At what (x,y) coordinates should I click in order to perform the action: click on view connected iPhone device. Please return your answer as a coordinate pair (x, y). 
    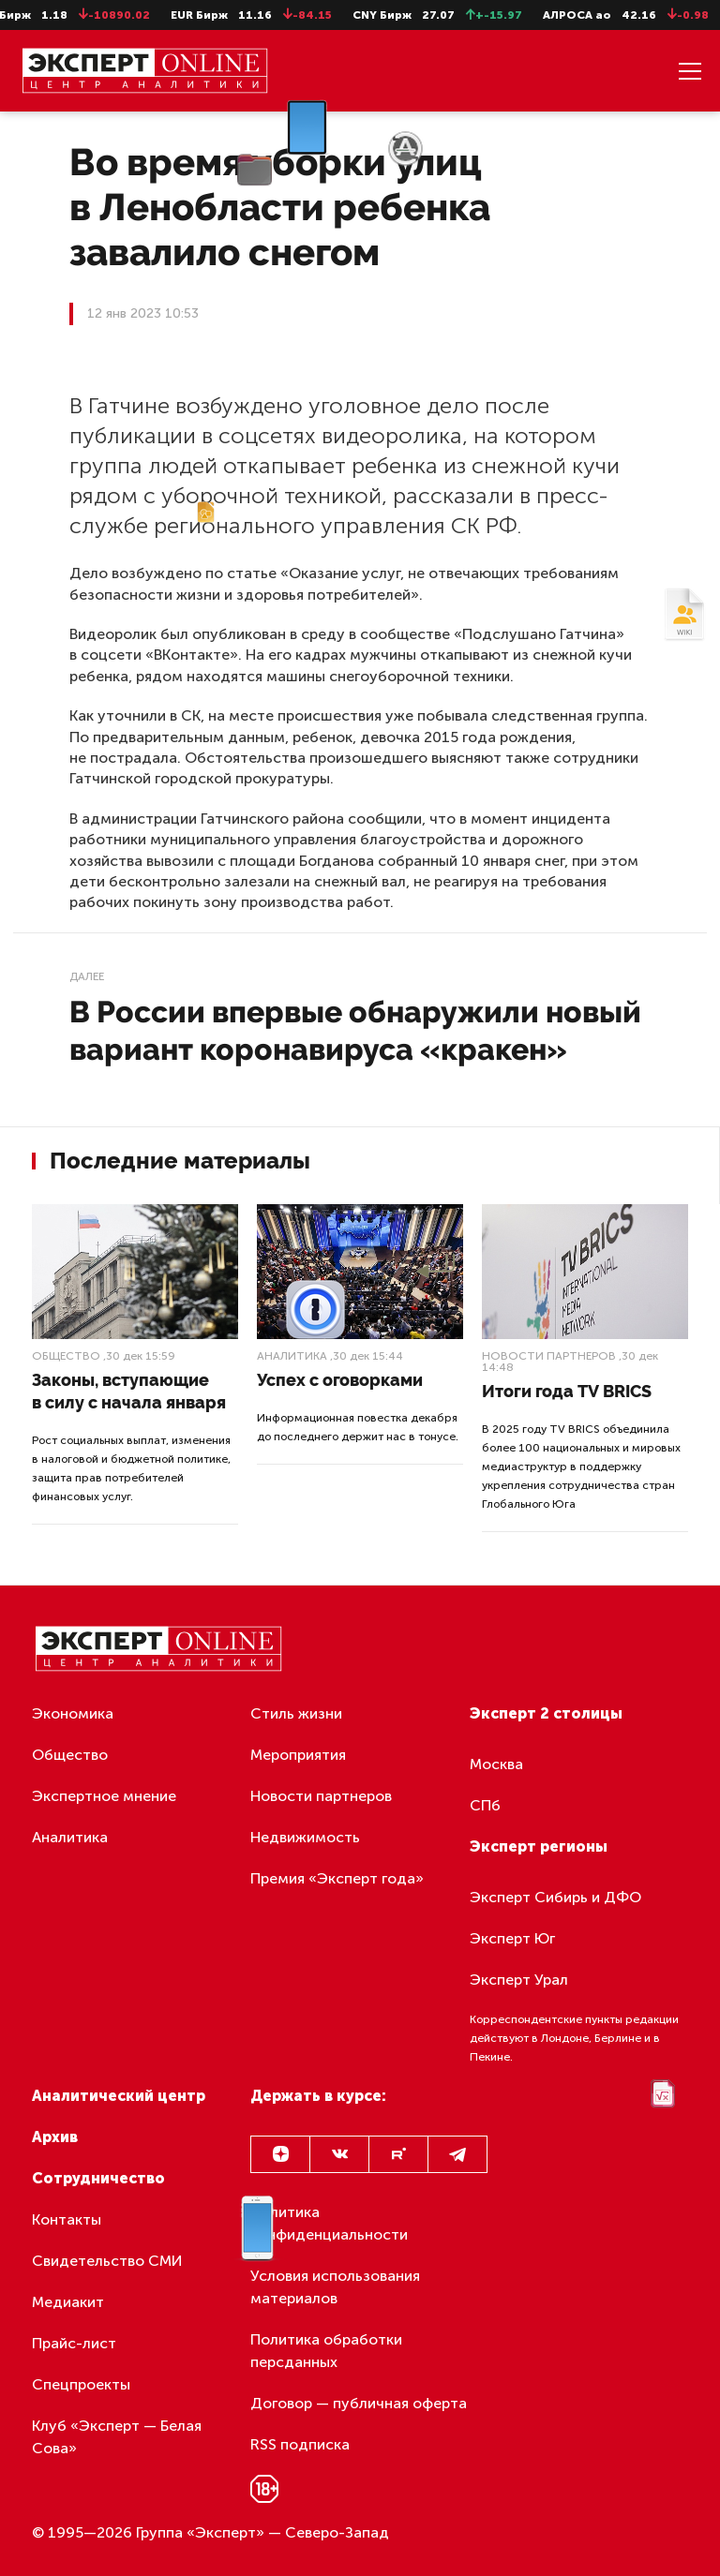
    Looking at the image, I should click on (257, 2228).